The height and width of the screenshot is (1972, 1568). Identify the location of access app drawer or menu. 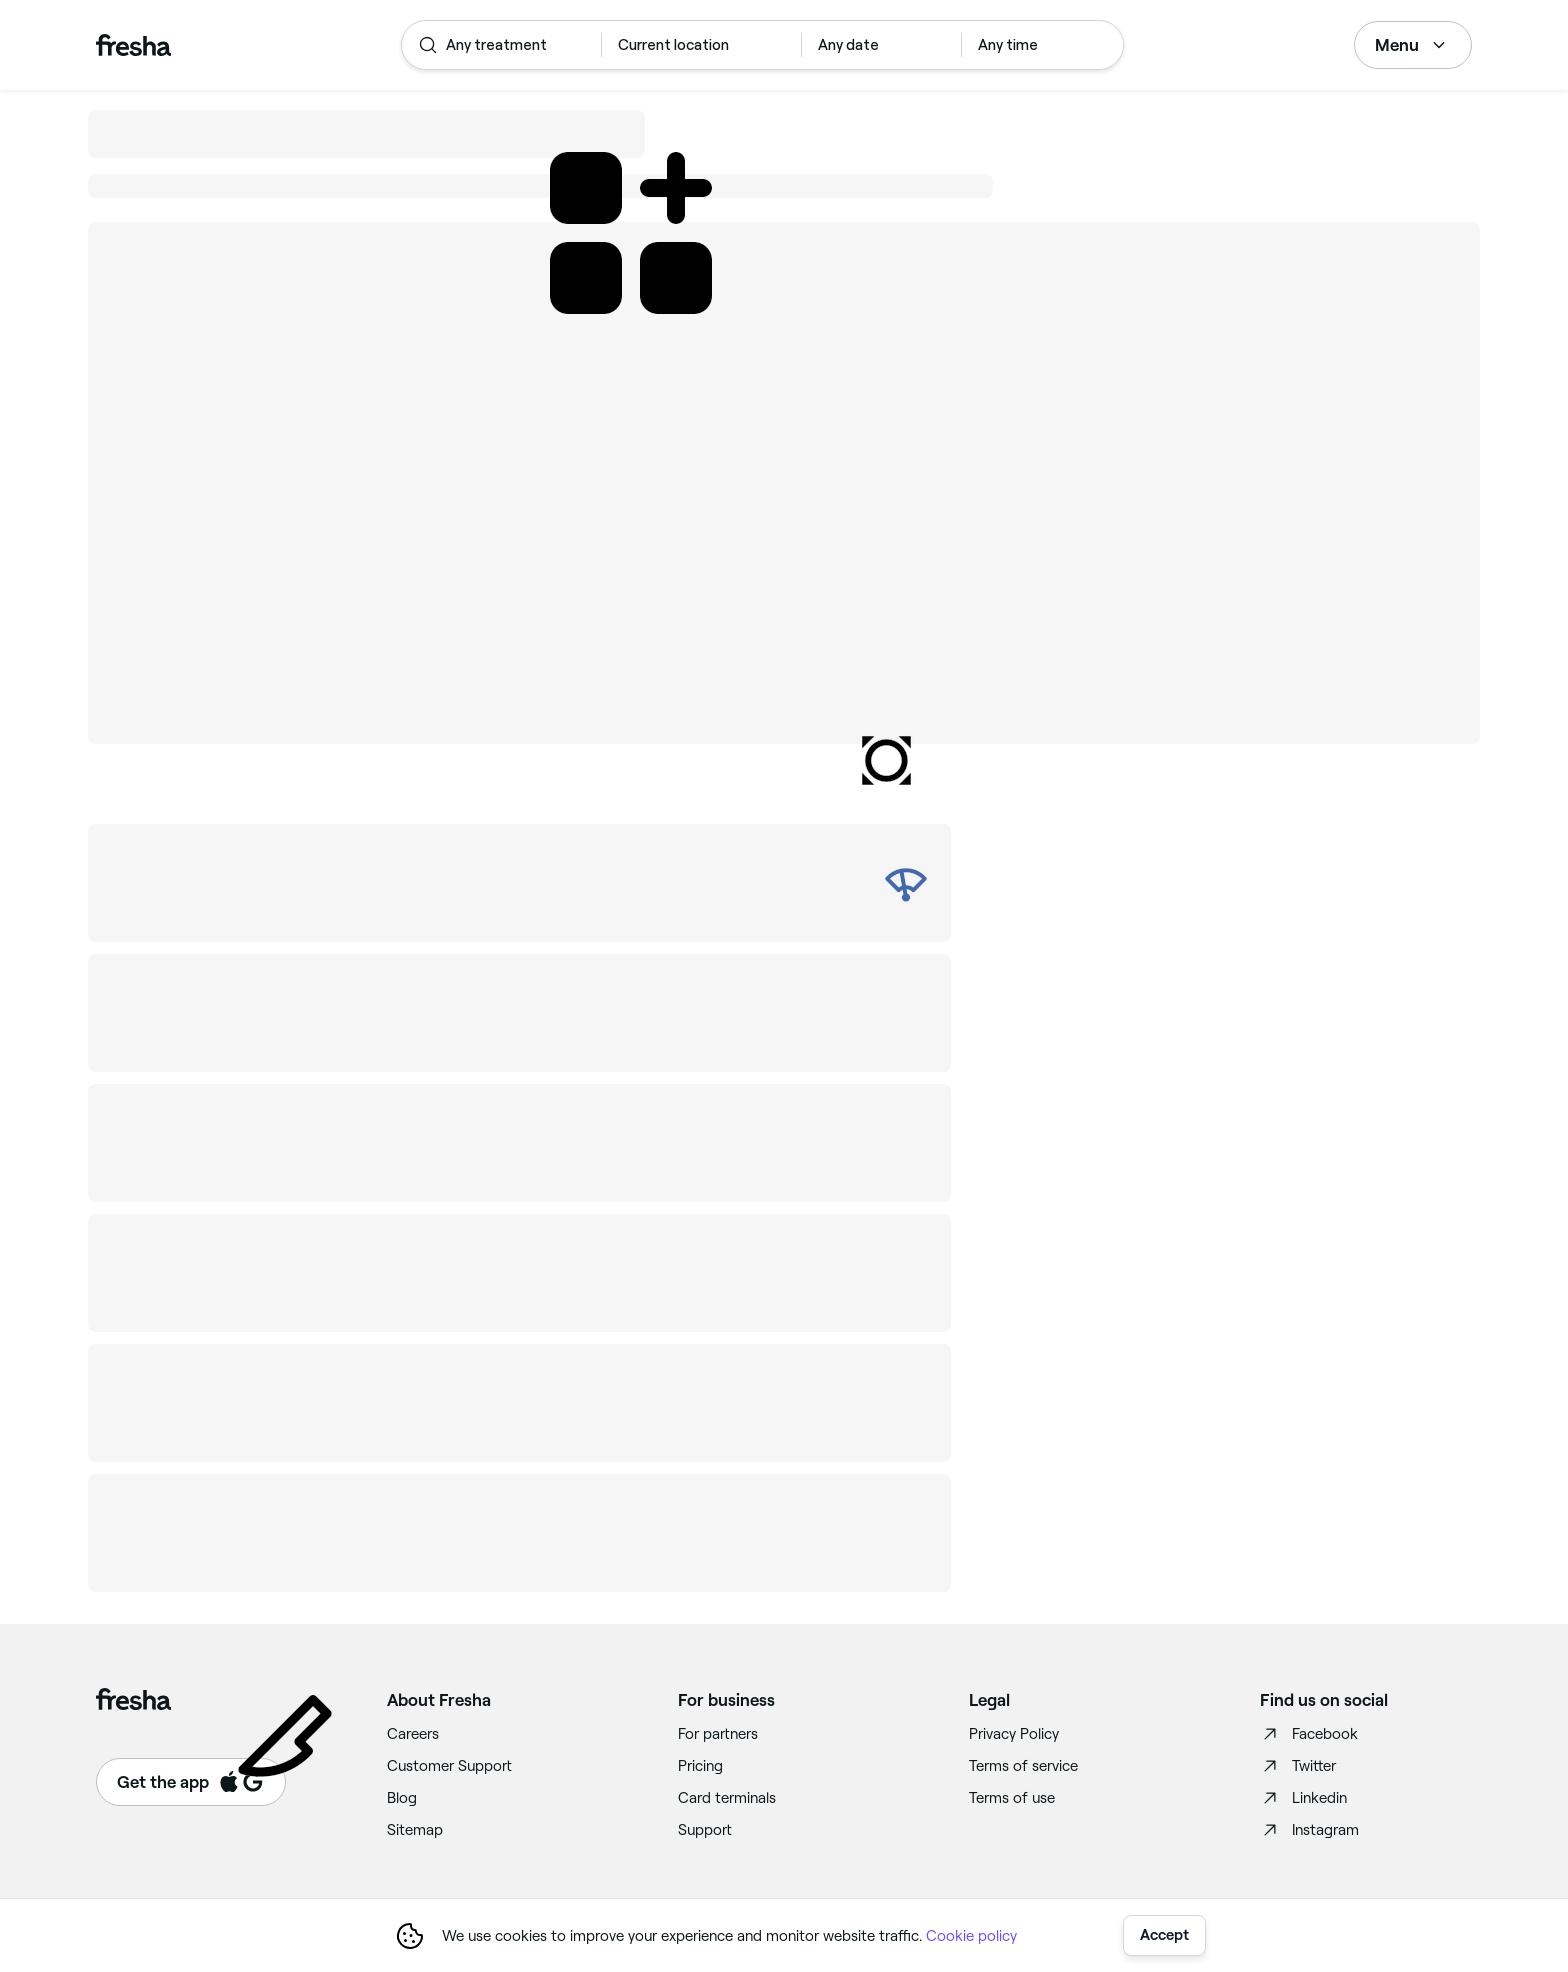
(631, 233).